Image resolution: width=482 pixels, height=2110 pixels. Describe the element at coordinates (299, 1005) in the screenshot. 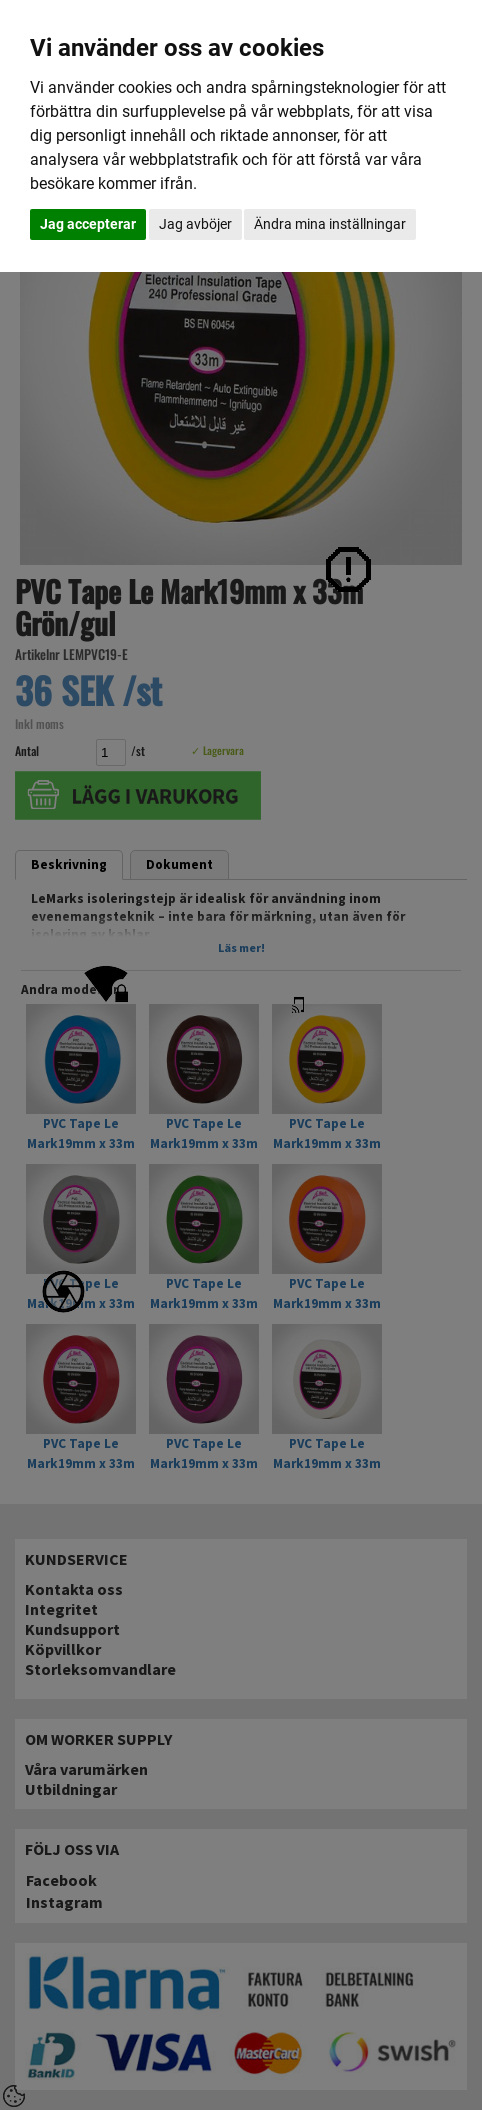

I see `tap to connect device via NFC or wireless` at that location.